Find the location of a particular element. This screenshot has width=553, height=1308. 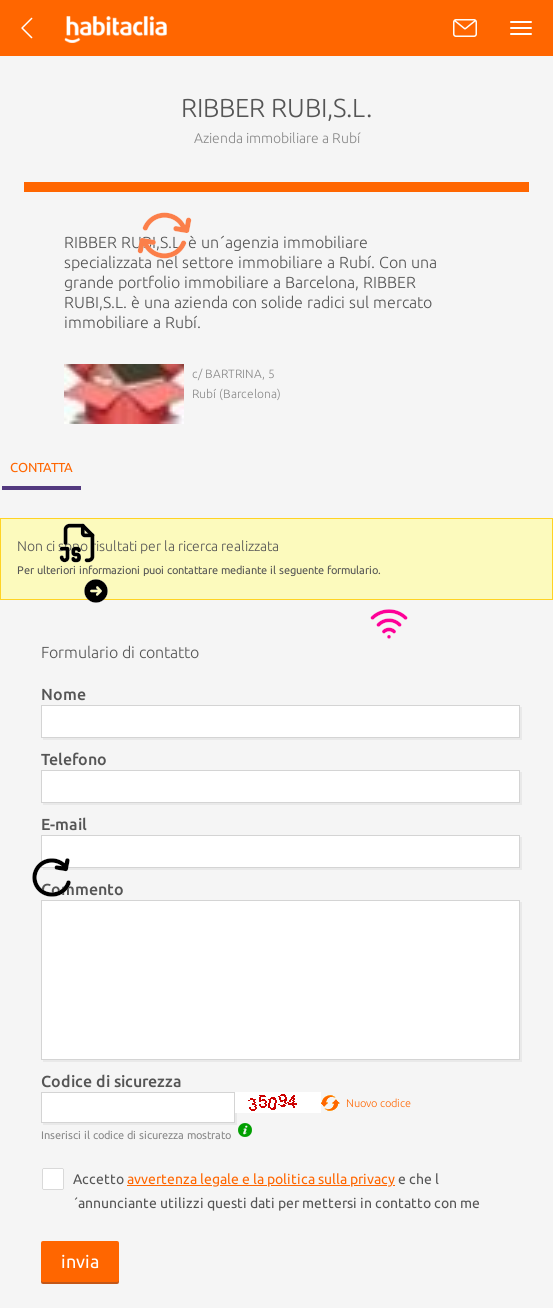

proceed to the next step is located at coordinates (96, 591).